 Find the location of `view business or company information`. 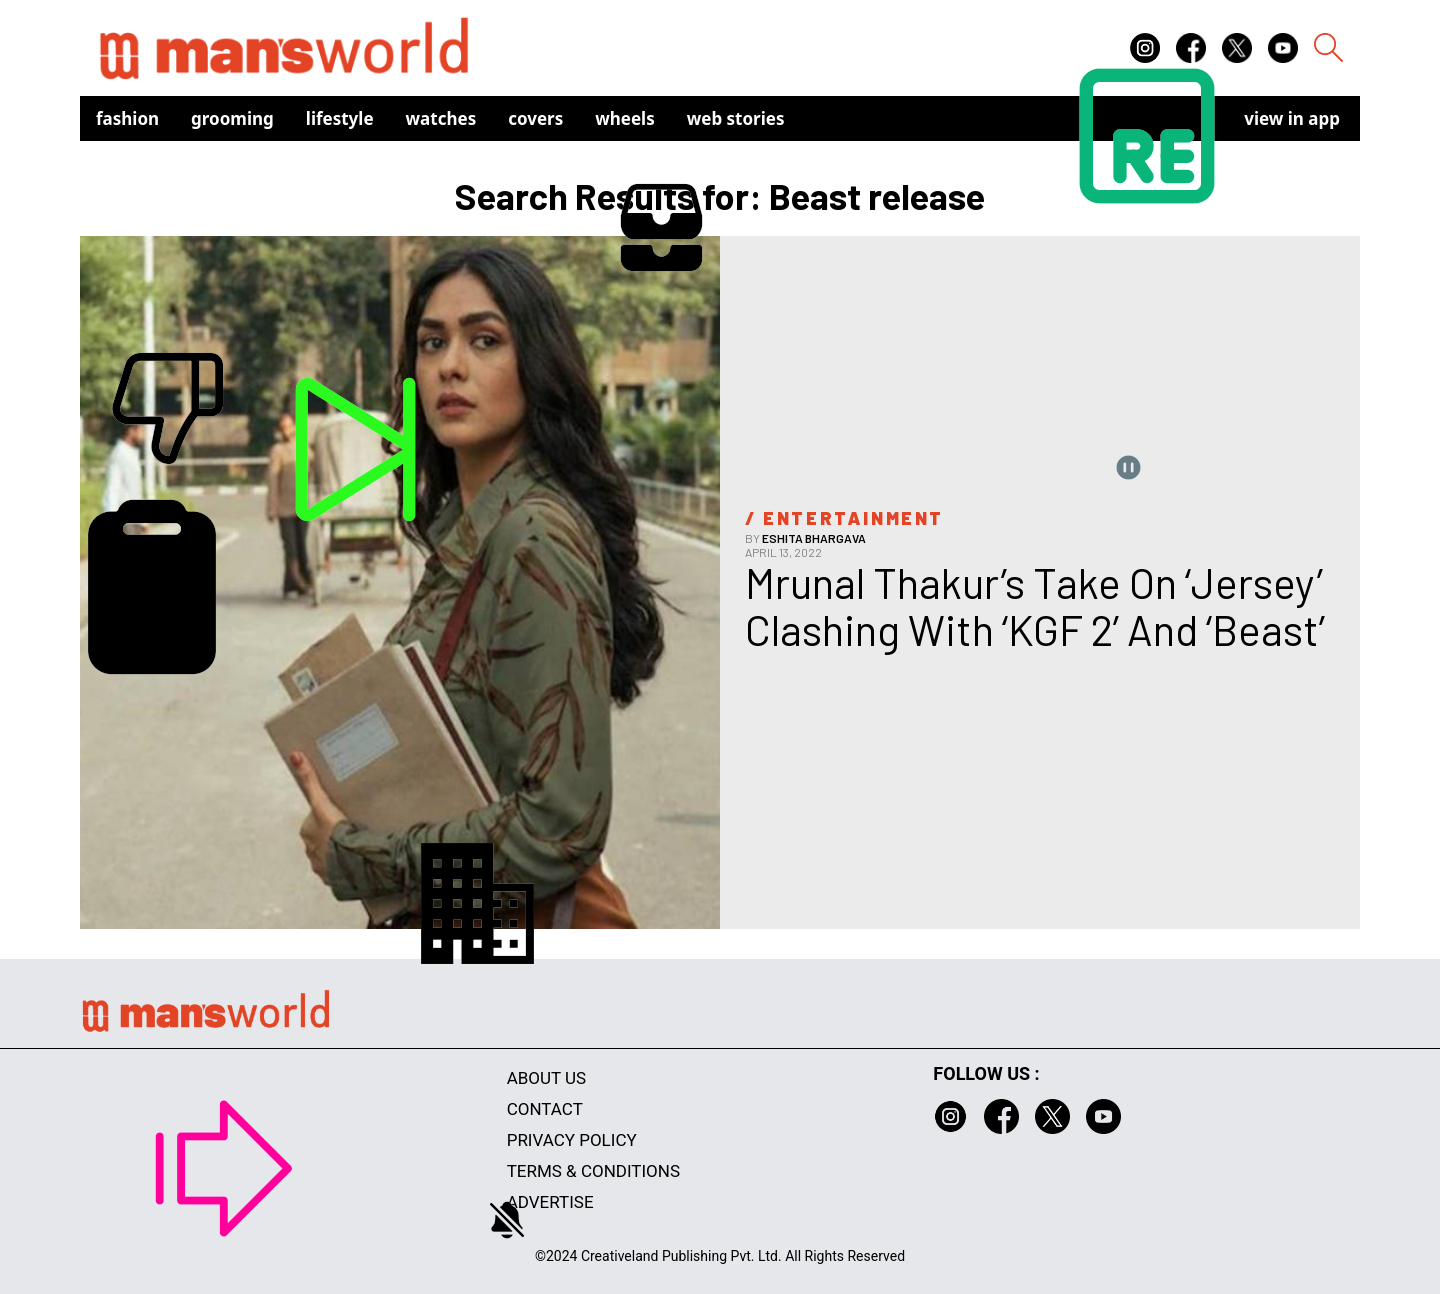

view business or company information is located at coordinates (477, 903).